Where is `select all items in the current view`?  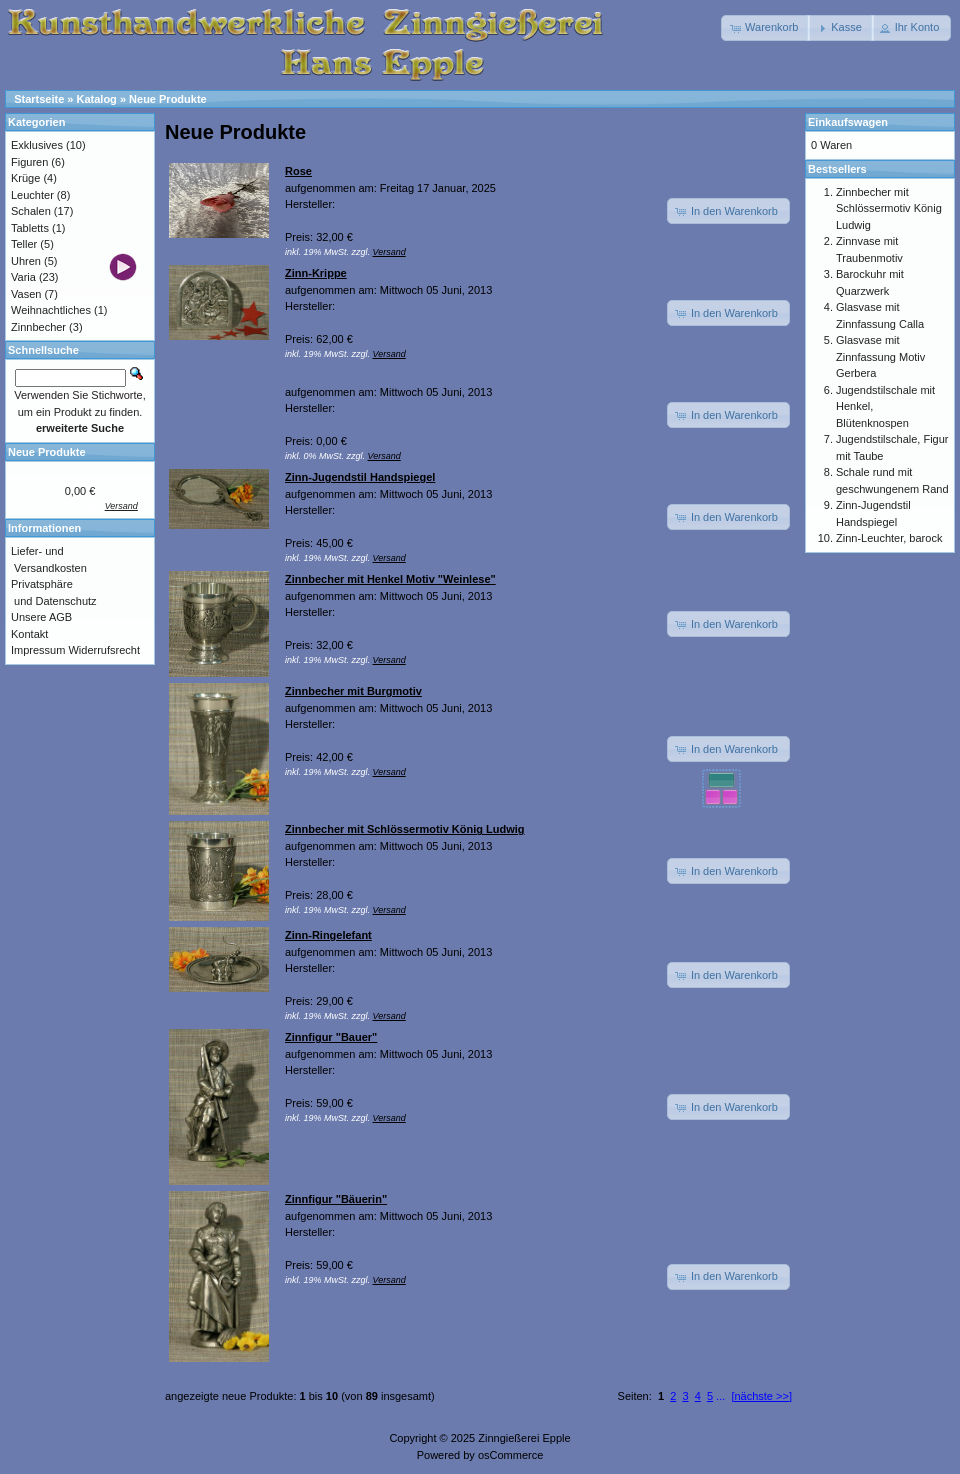
select all items in the current view is located at coordinates (721, 788).